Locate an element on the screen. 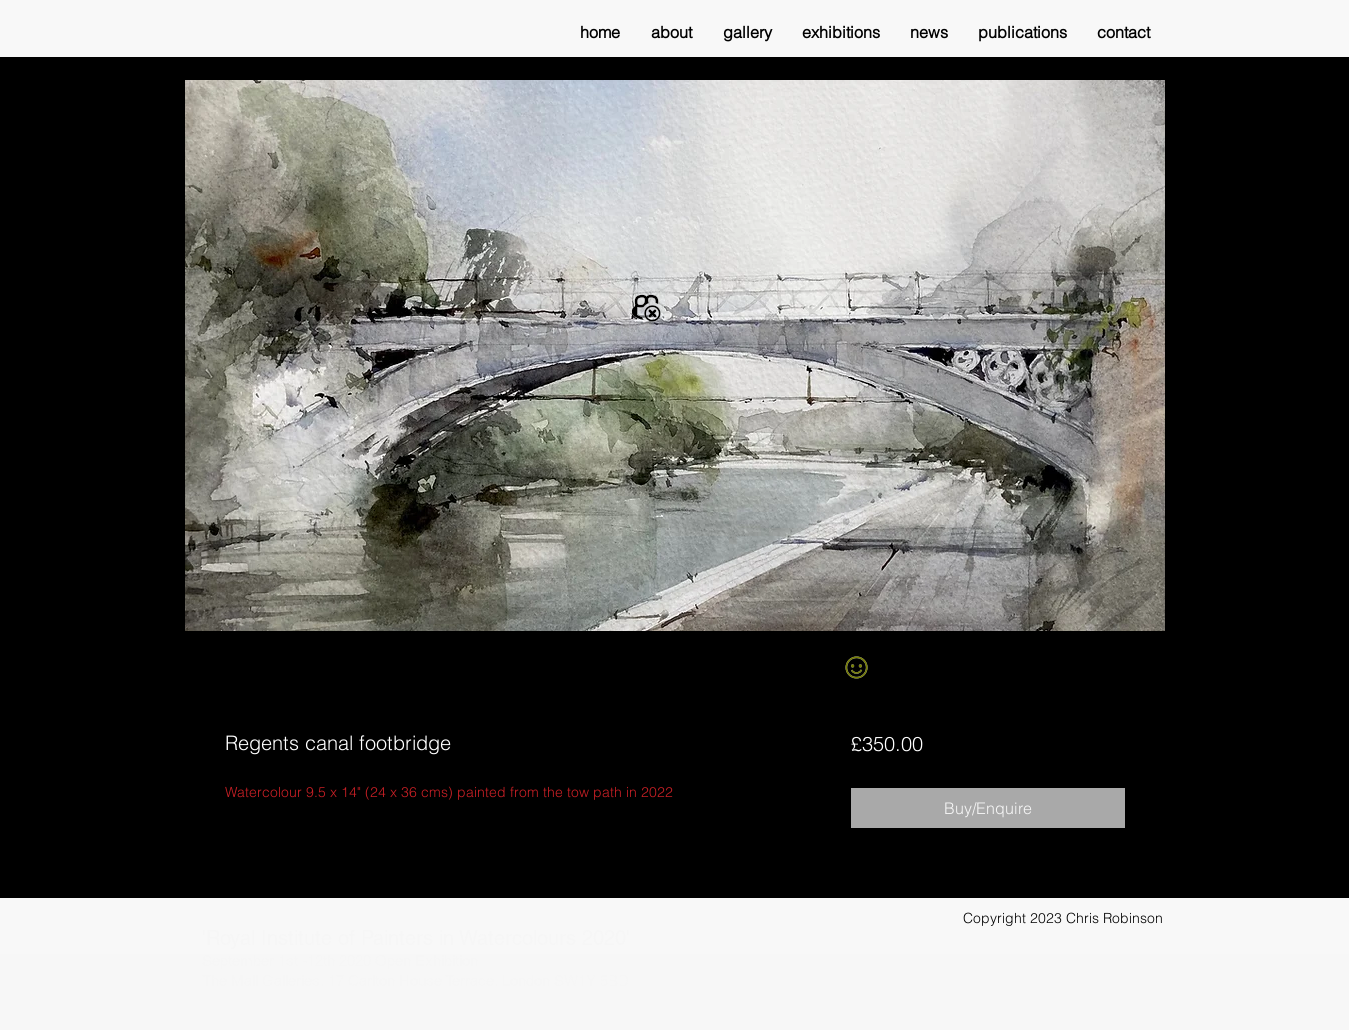 The image size is (1349, 1030). insert an emoji or emoticon is located at coordinates (856, 667).